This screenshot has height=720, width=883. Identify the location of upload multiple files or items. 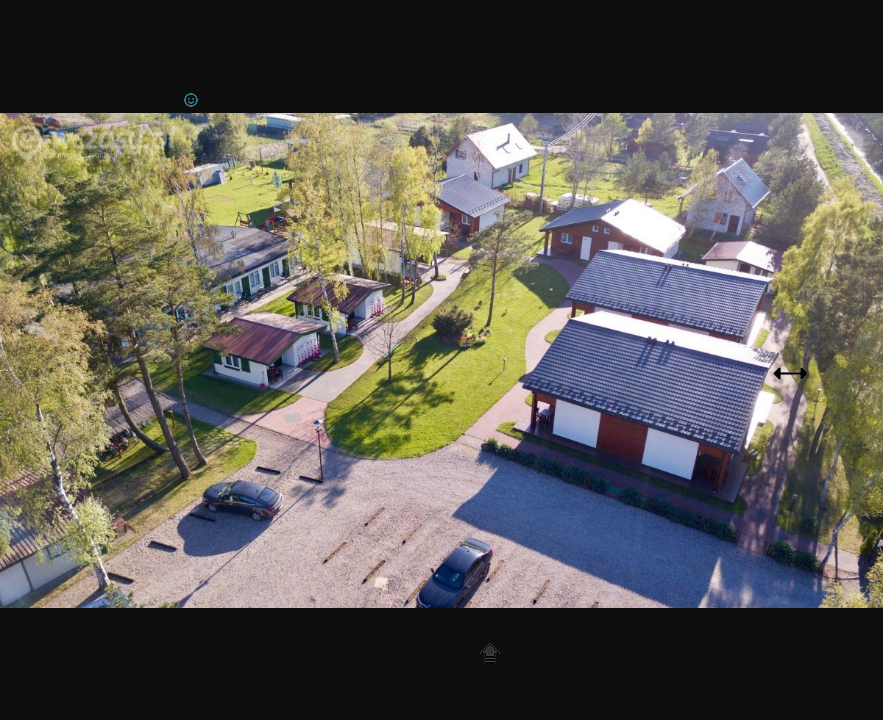
(490, 654).